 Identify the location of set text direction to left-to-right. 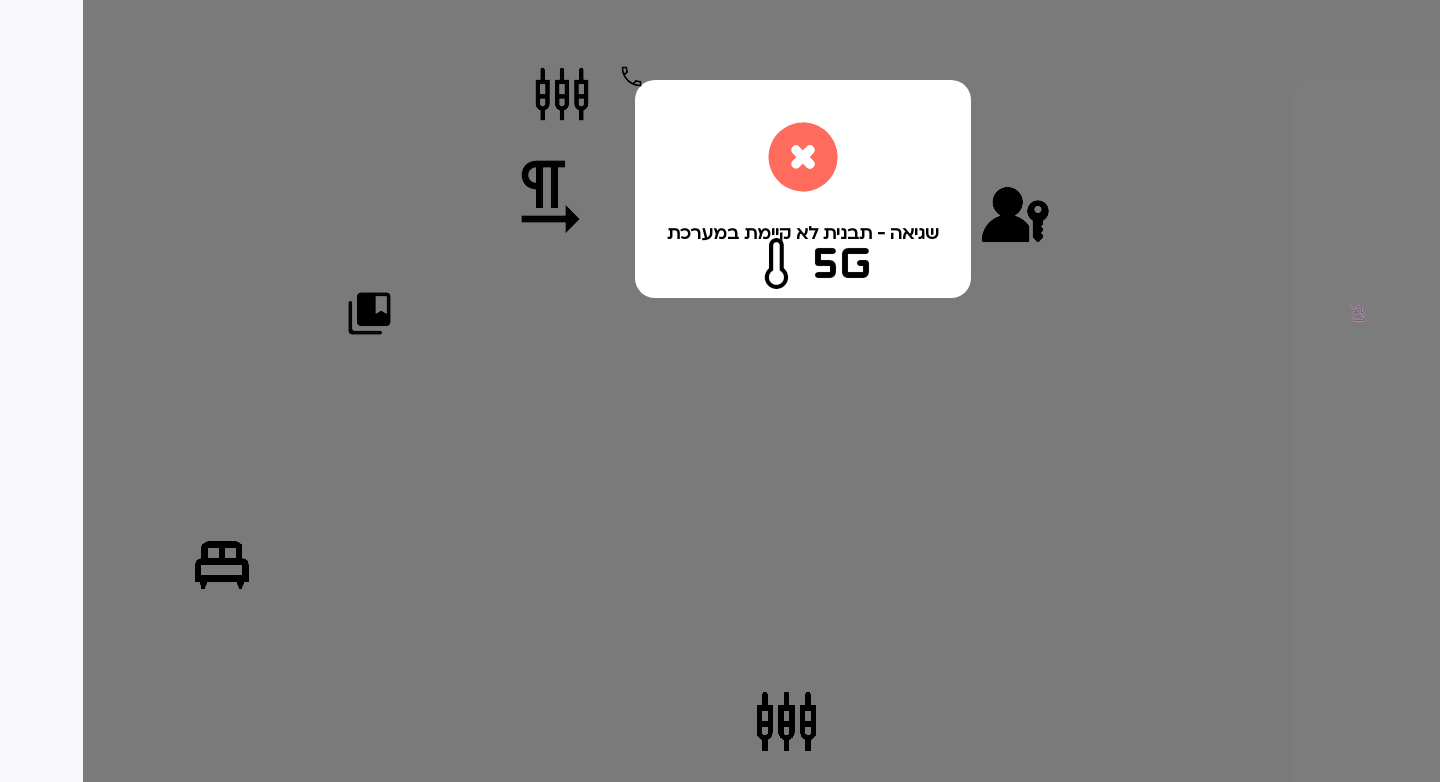
(547, 197).